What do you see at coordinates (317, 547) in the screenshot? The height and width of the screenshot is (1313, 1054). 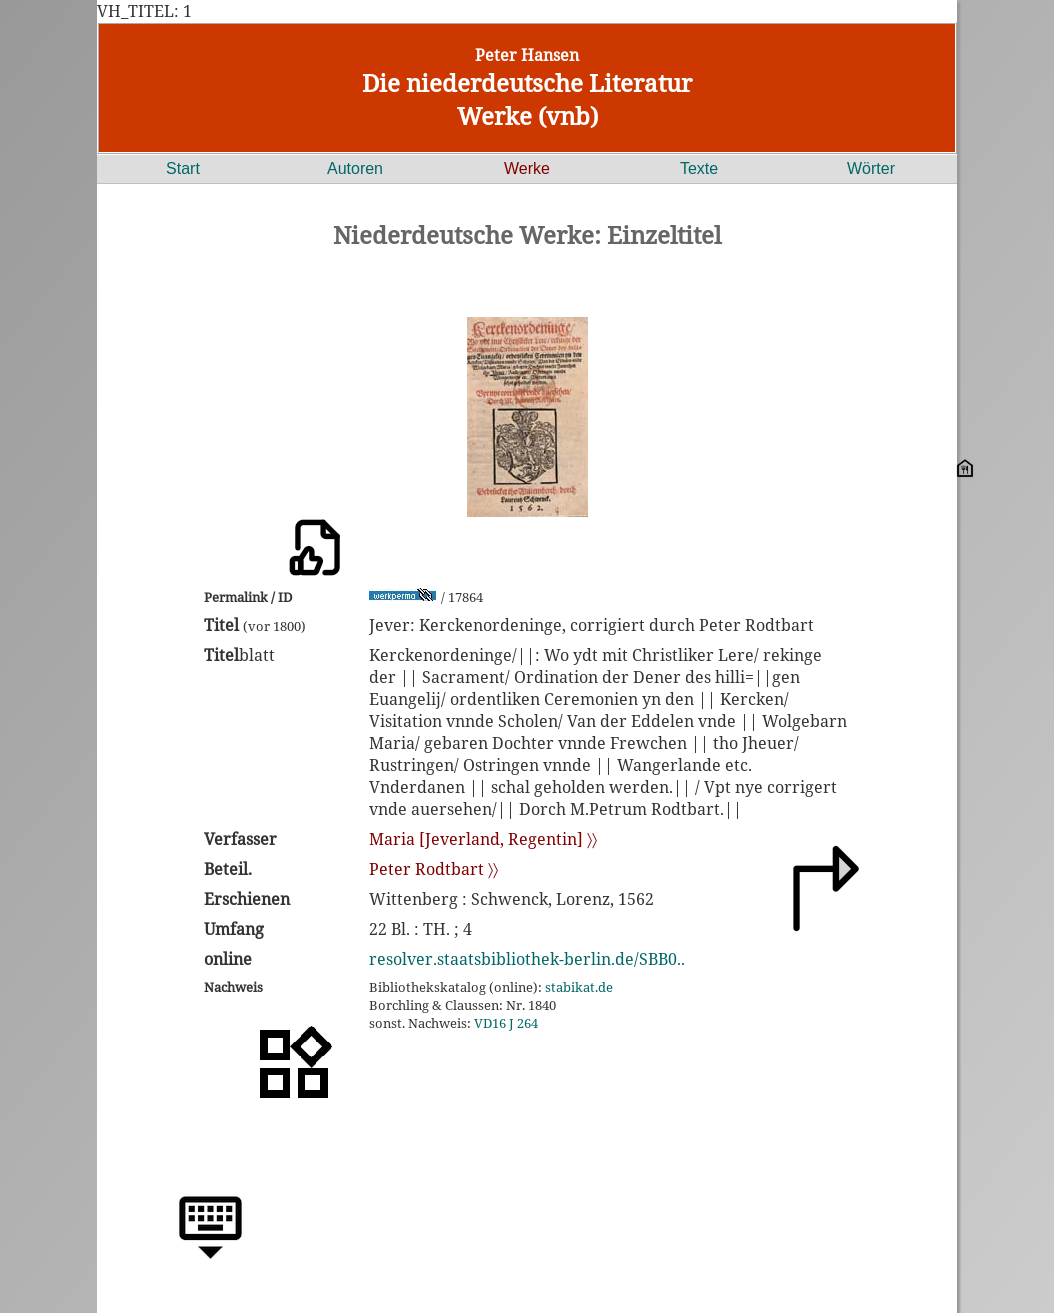 I see `like or approve a document` at bounding box center [317, 547].